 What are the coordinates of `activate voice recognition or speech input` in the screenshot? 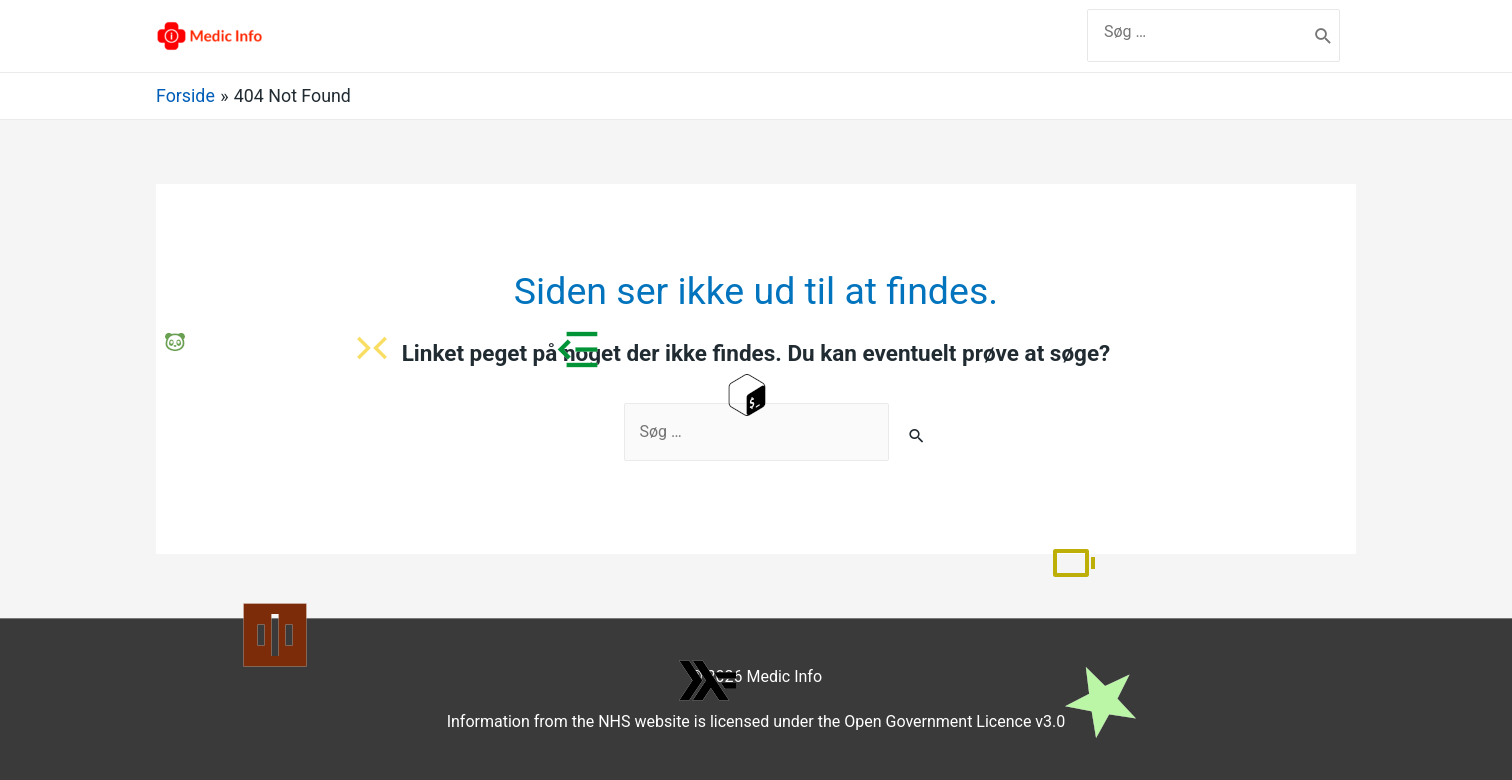 It's located at (275, 635).